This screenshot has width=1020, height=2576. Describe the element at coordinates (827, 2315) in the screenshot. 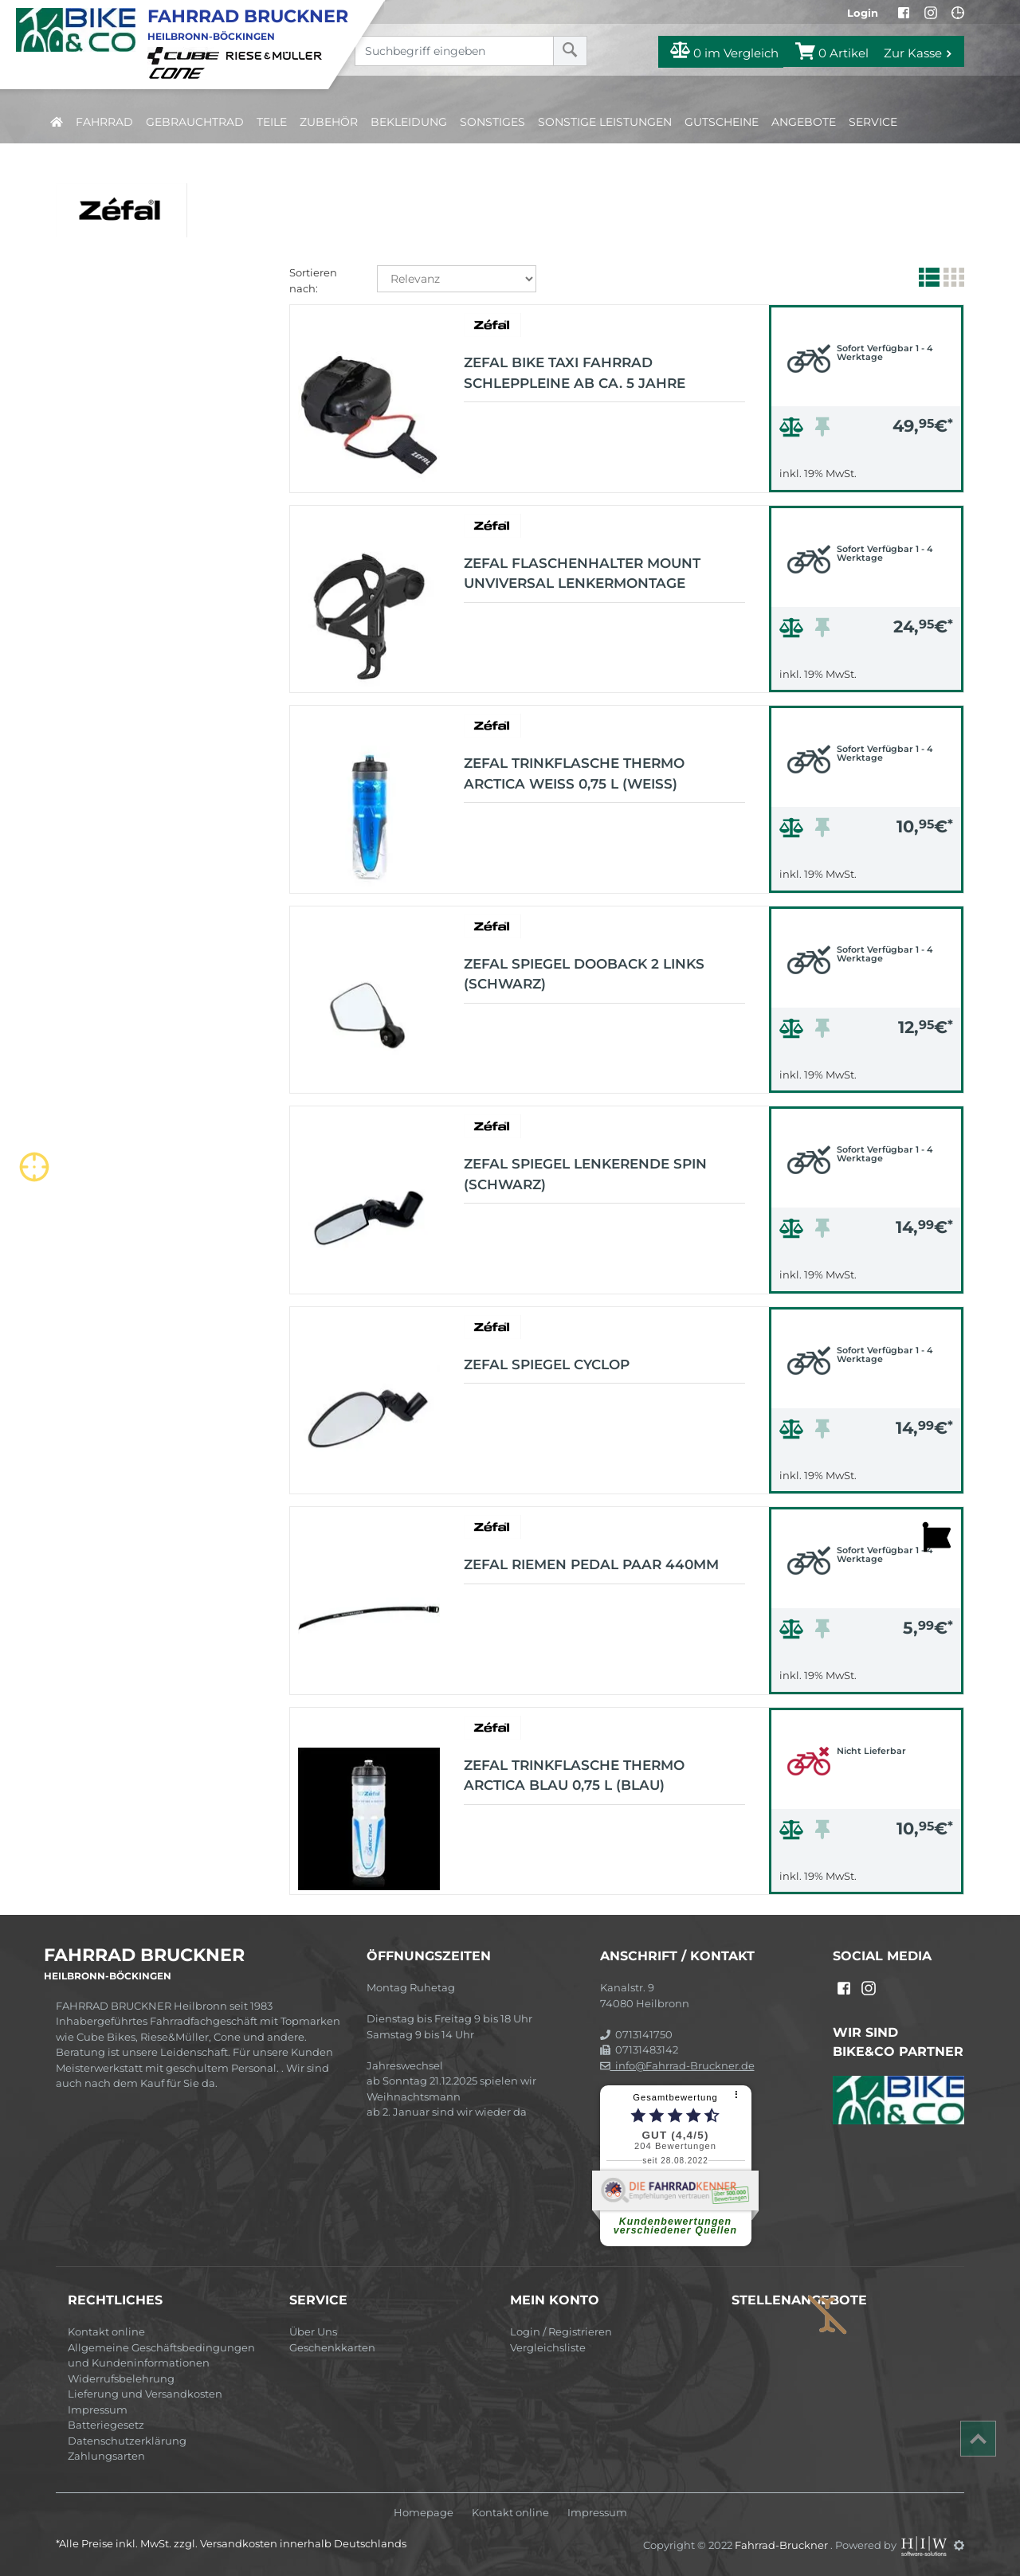

I see `cursor tracking disabled` at that location.